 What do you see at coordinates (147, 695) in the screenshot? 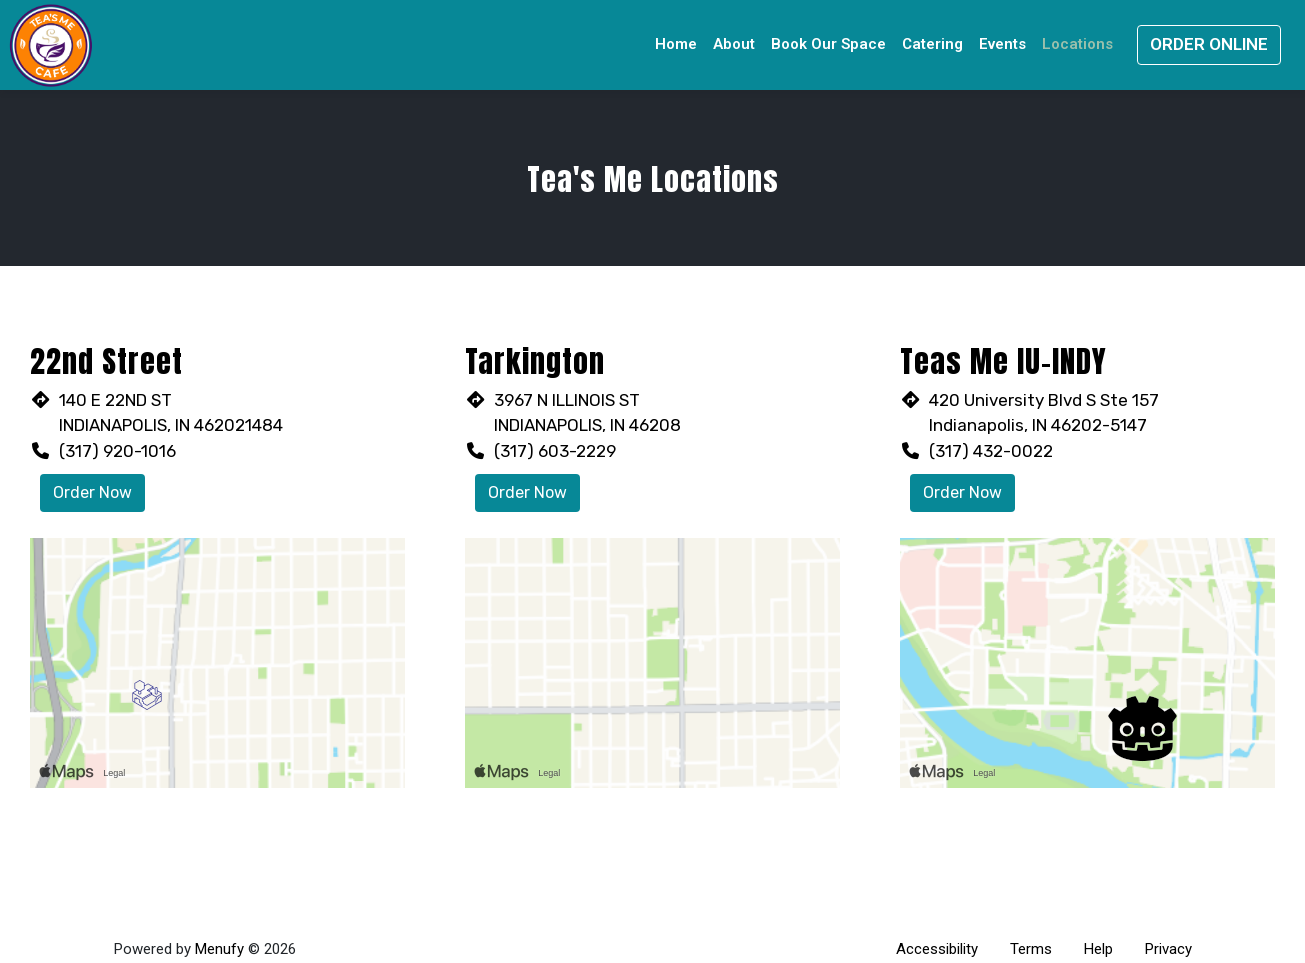
I see `launch minetest game` at bounding box center [147, 695].